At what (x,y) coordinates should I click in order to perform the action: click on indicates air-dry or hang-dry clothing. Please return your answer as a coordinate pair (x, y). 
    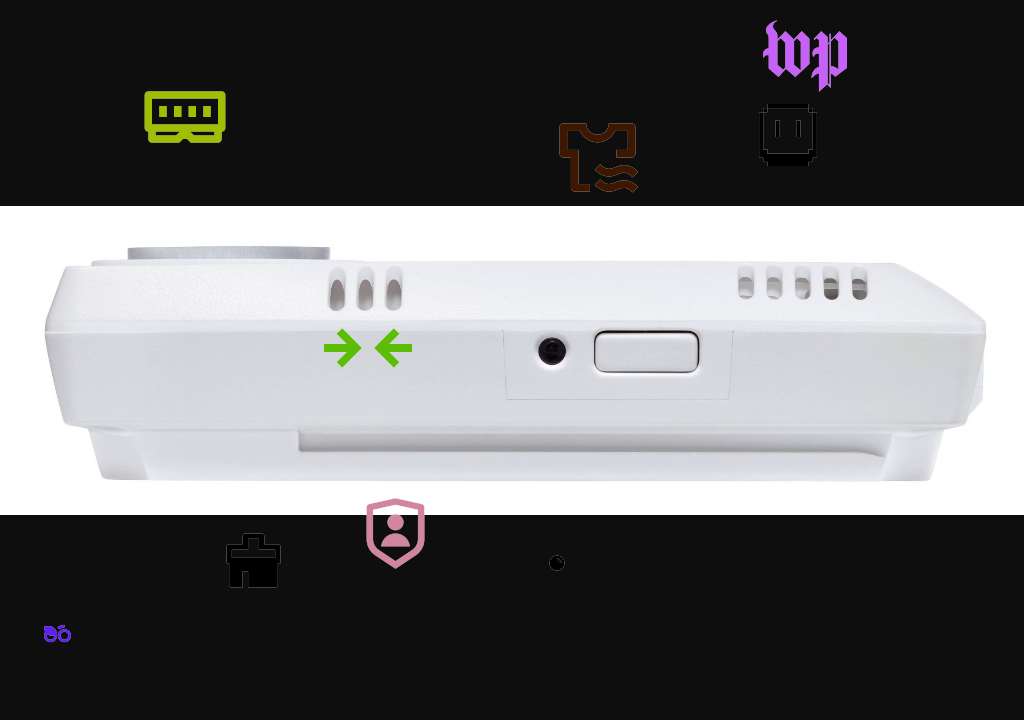
    Looking at the image, I should click on (597, 157).